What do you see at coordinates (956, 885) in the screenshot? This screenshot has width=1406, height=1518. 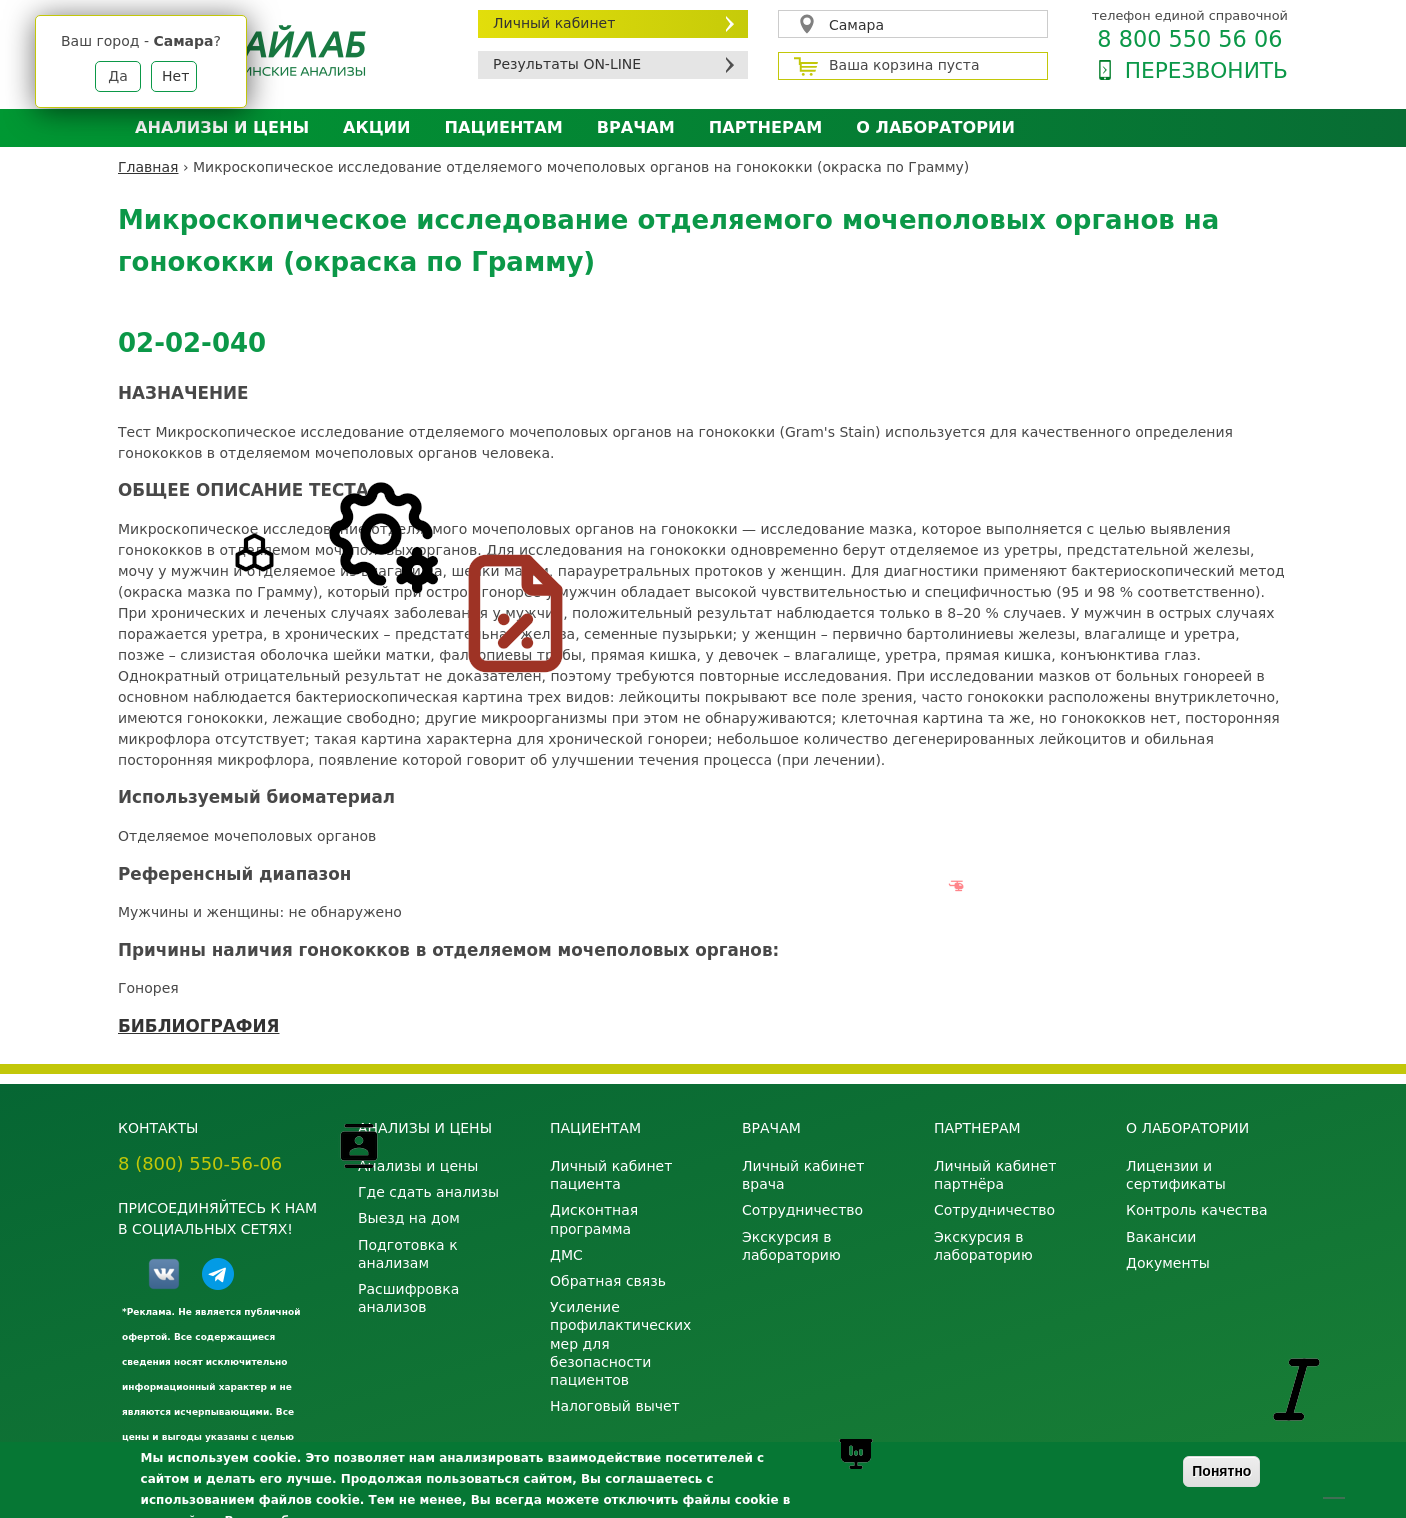 I see `access helicopter or air transport options` at bounding box center [956, 885].